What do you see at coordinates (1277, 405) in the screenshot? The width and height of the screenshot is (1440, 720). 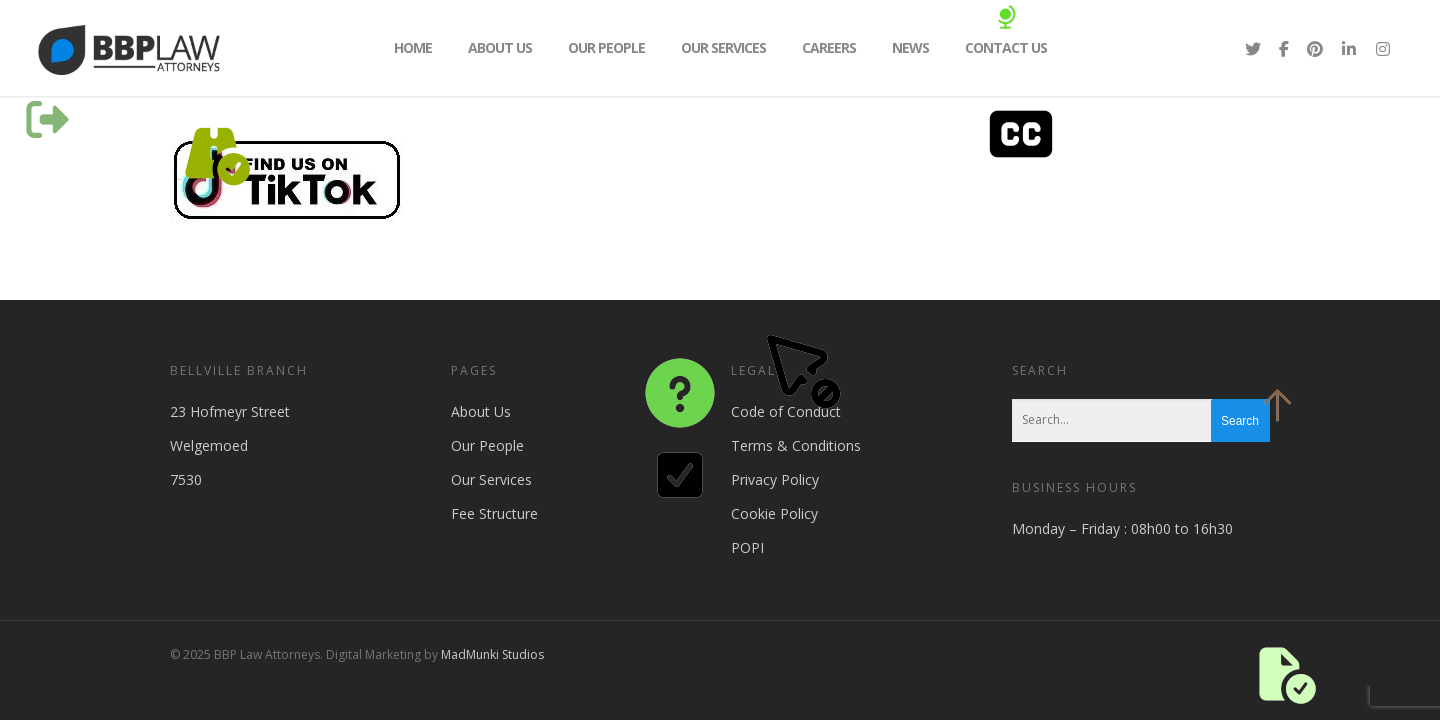 I see `scroll to top of page` at bounding box center [1277, 405].